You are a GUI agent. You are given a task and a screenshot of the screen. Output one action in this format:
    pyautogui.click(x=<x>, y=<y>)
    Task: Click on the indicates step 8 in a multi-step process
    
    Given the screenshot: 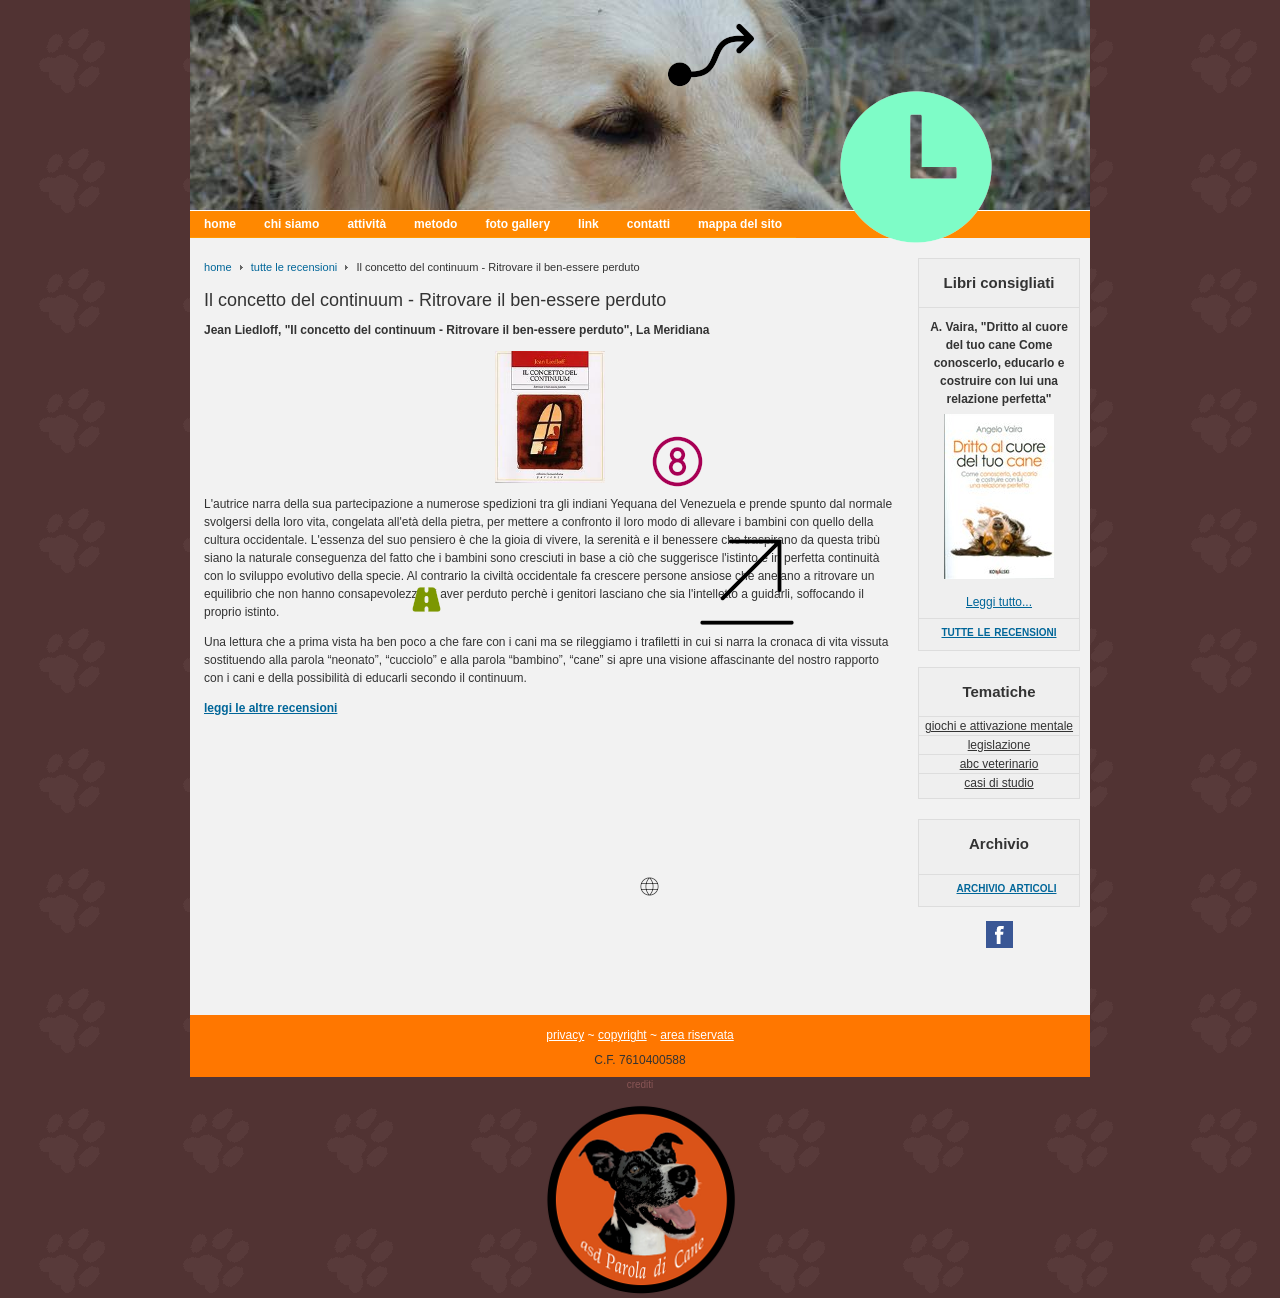 What is the action you would take?
    pyautogui.click(x=677, y=461)
    